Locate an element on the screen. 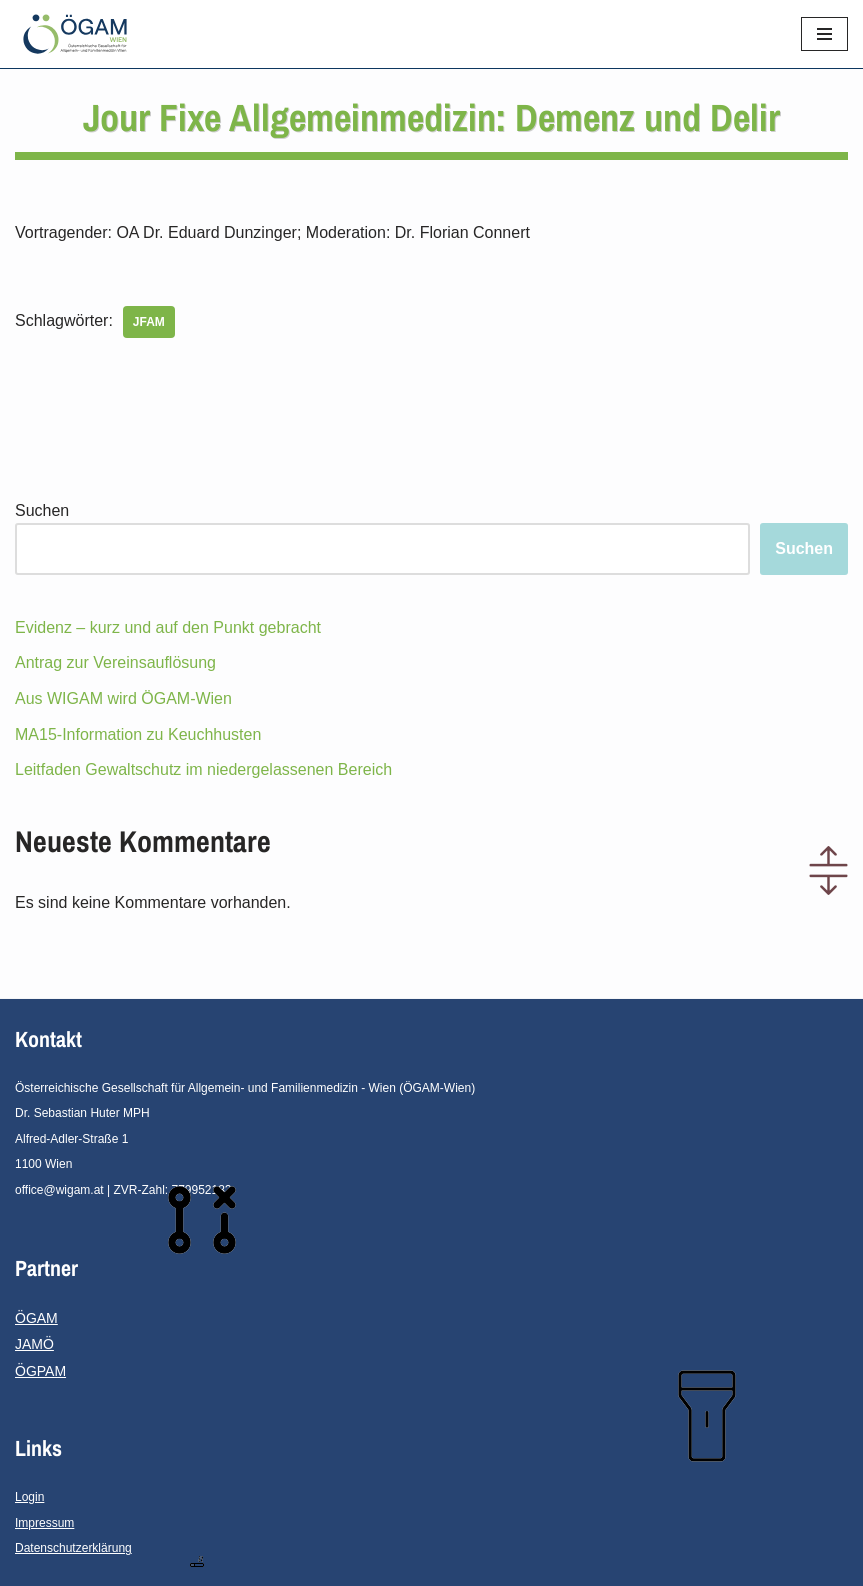 This screenshot has height=1586, width=863. a closed or rejected pull request is located at coordinates (202, 1220).